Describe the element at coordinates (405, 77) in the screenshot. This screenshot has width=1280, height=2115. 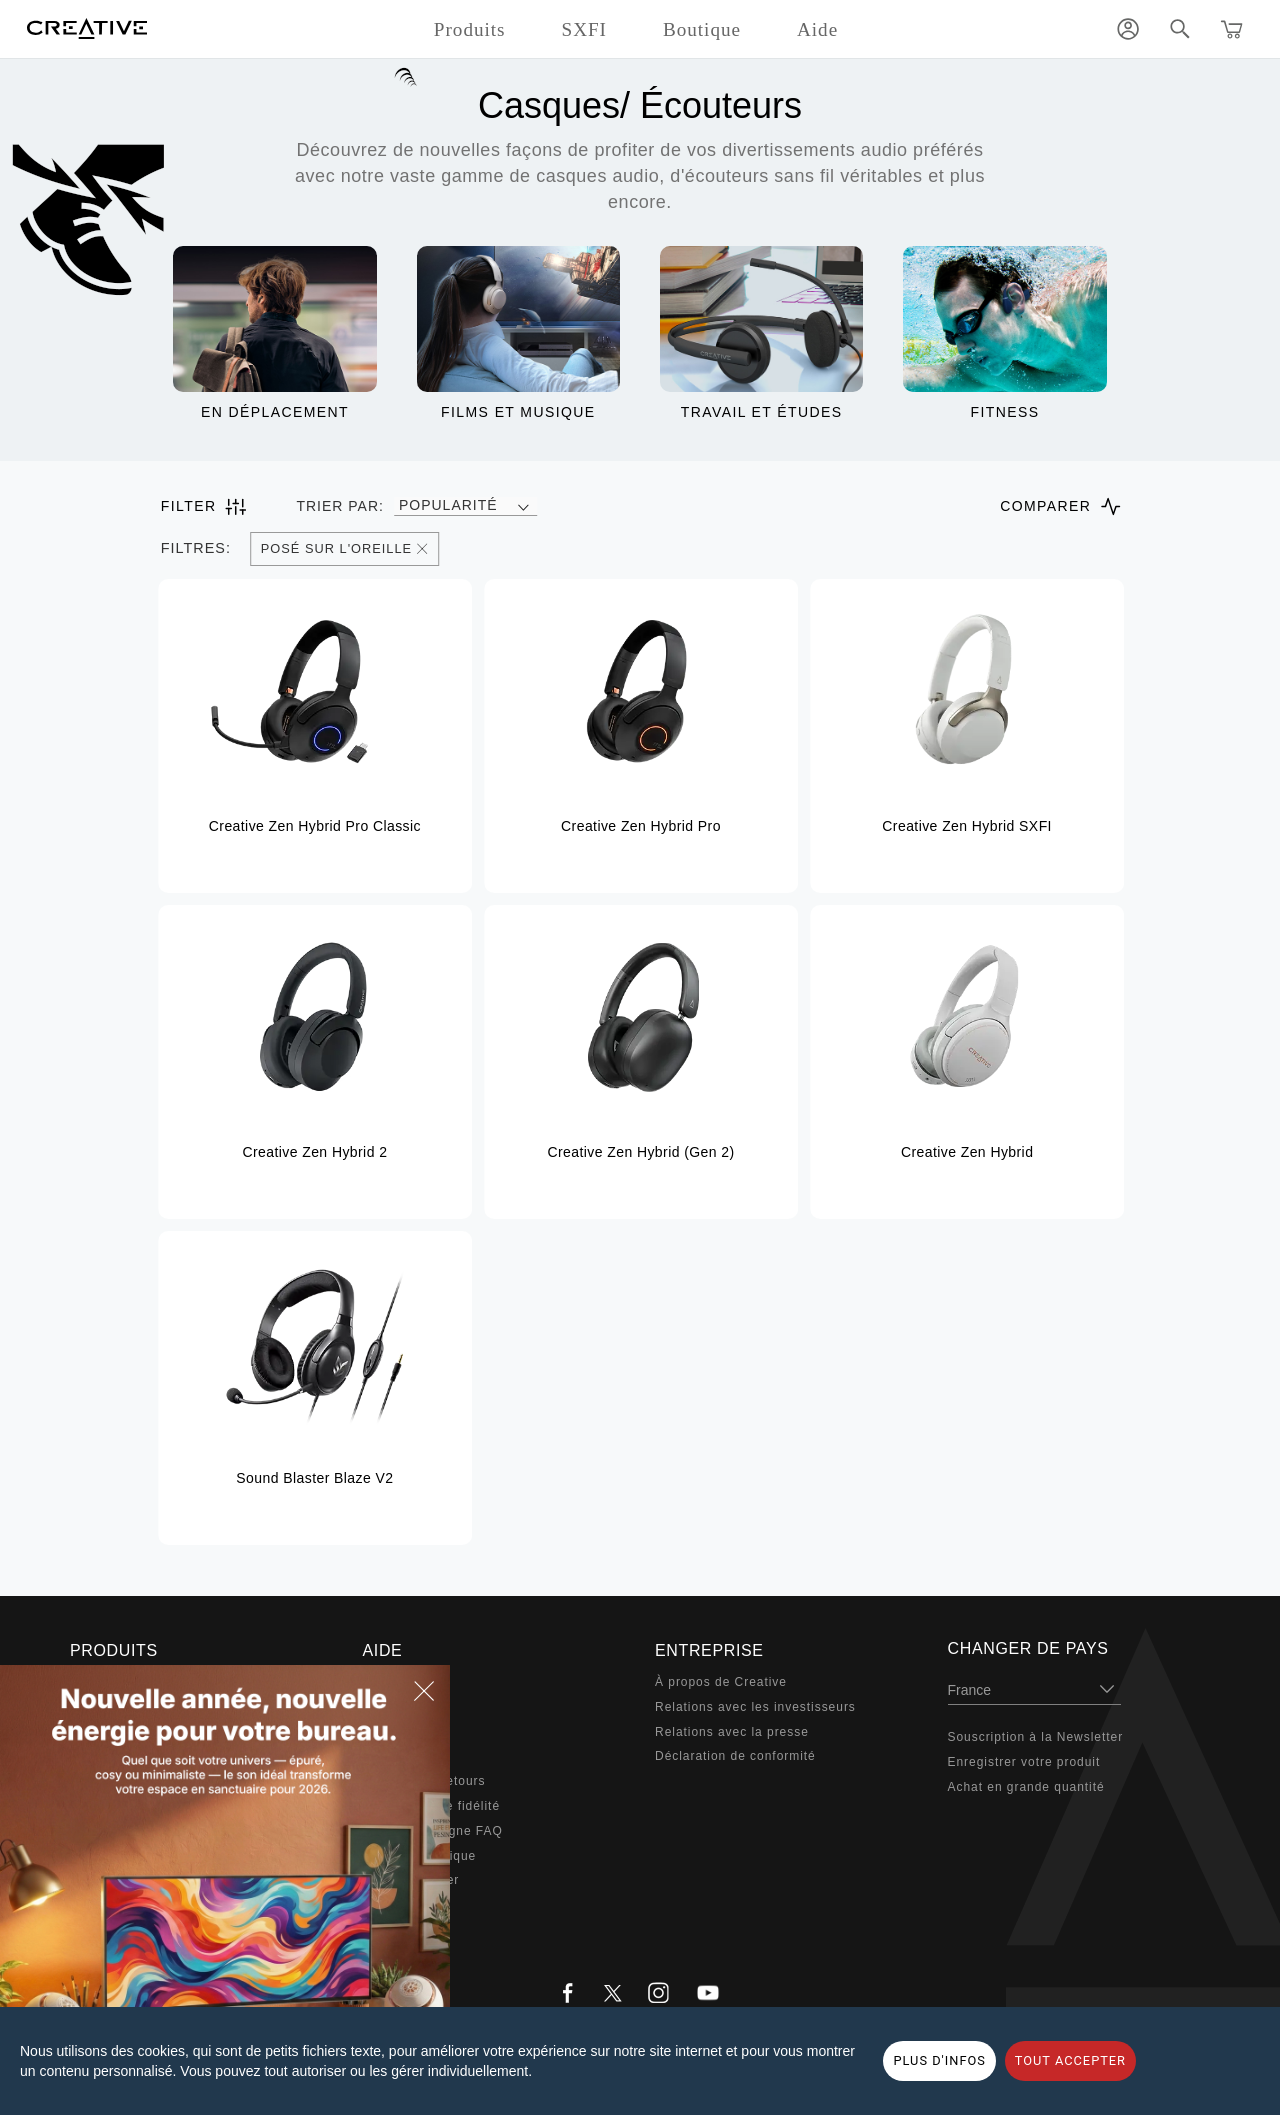
I see `indicates wind or tornado weather conditions` at that location.